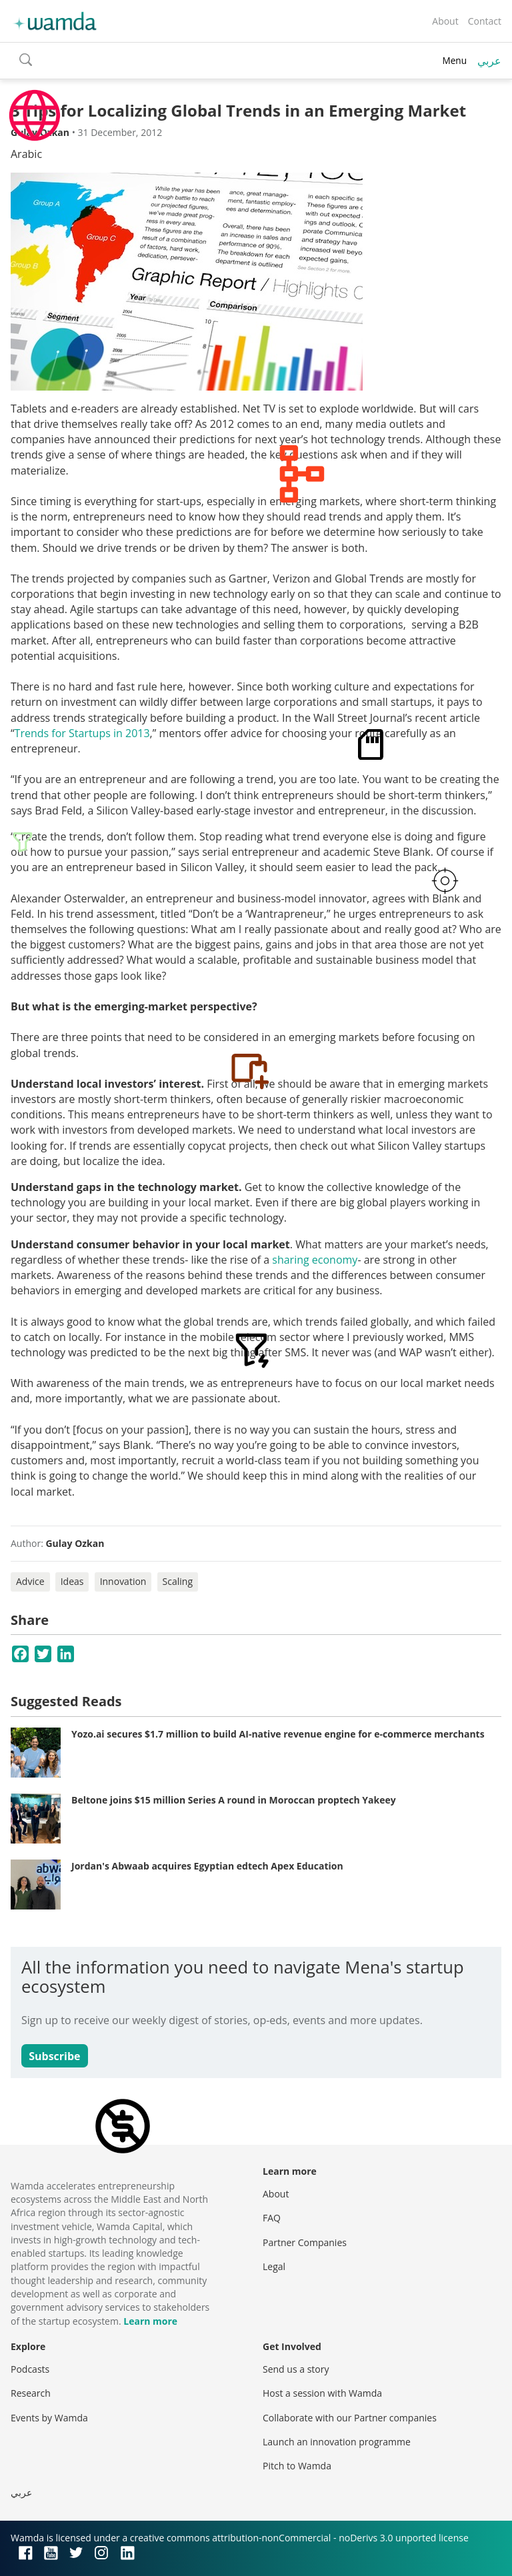 This screenshot has height=2576, width=512. I want to click on apply quick or instant filtering, so click(251, 1349).